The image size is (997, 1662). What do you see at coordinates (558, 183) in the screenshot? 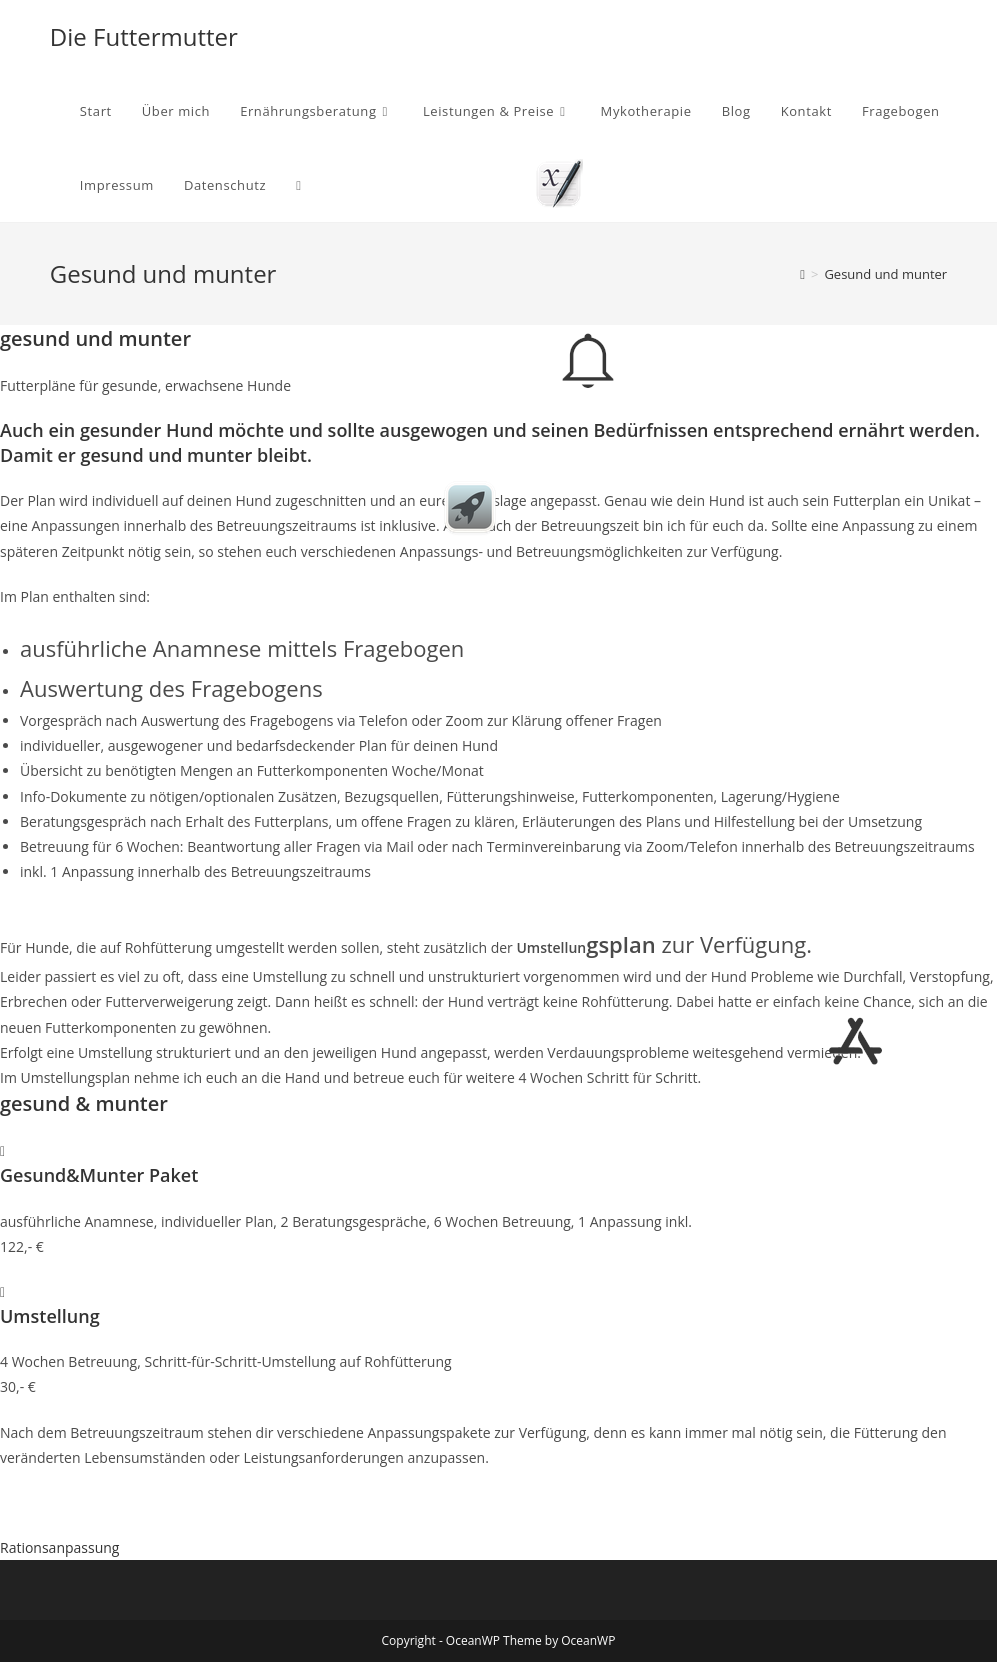
I see `open xournal note-taking app` at bounding box center [558, 183].